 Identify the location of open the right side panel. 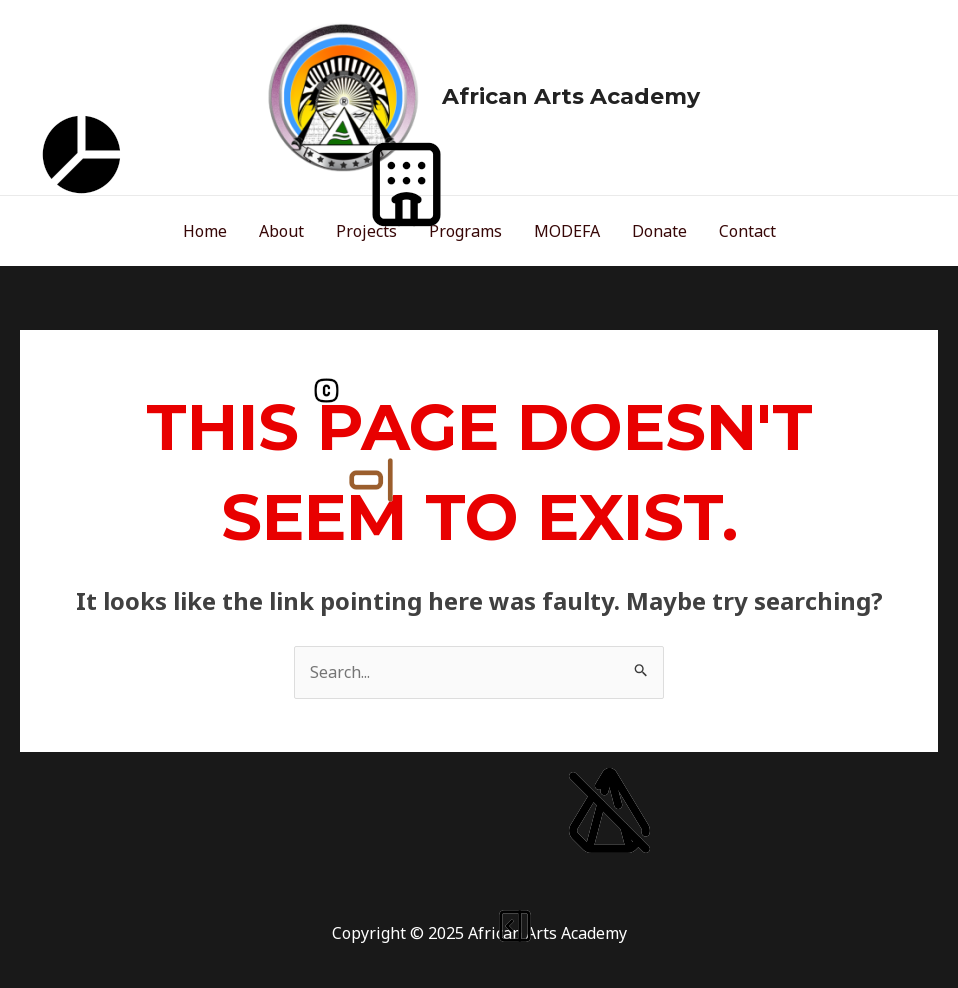
(515, 926).